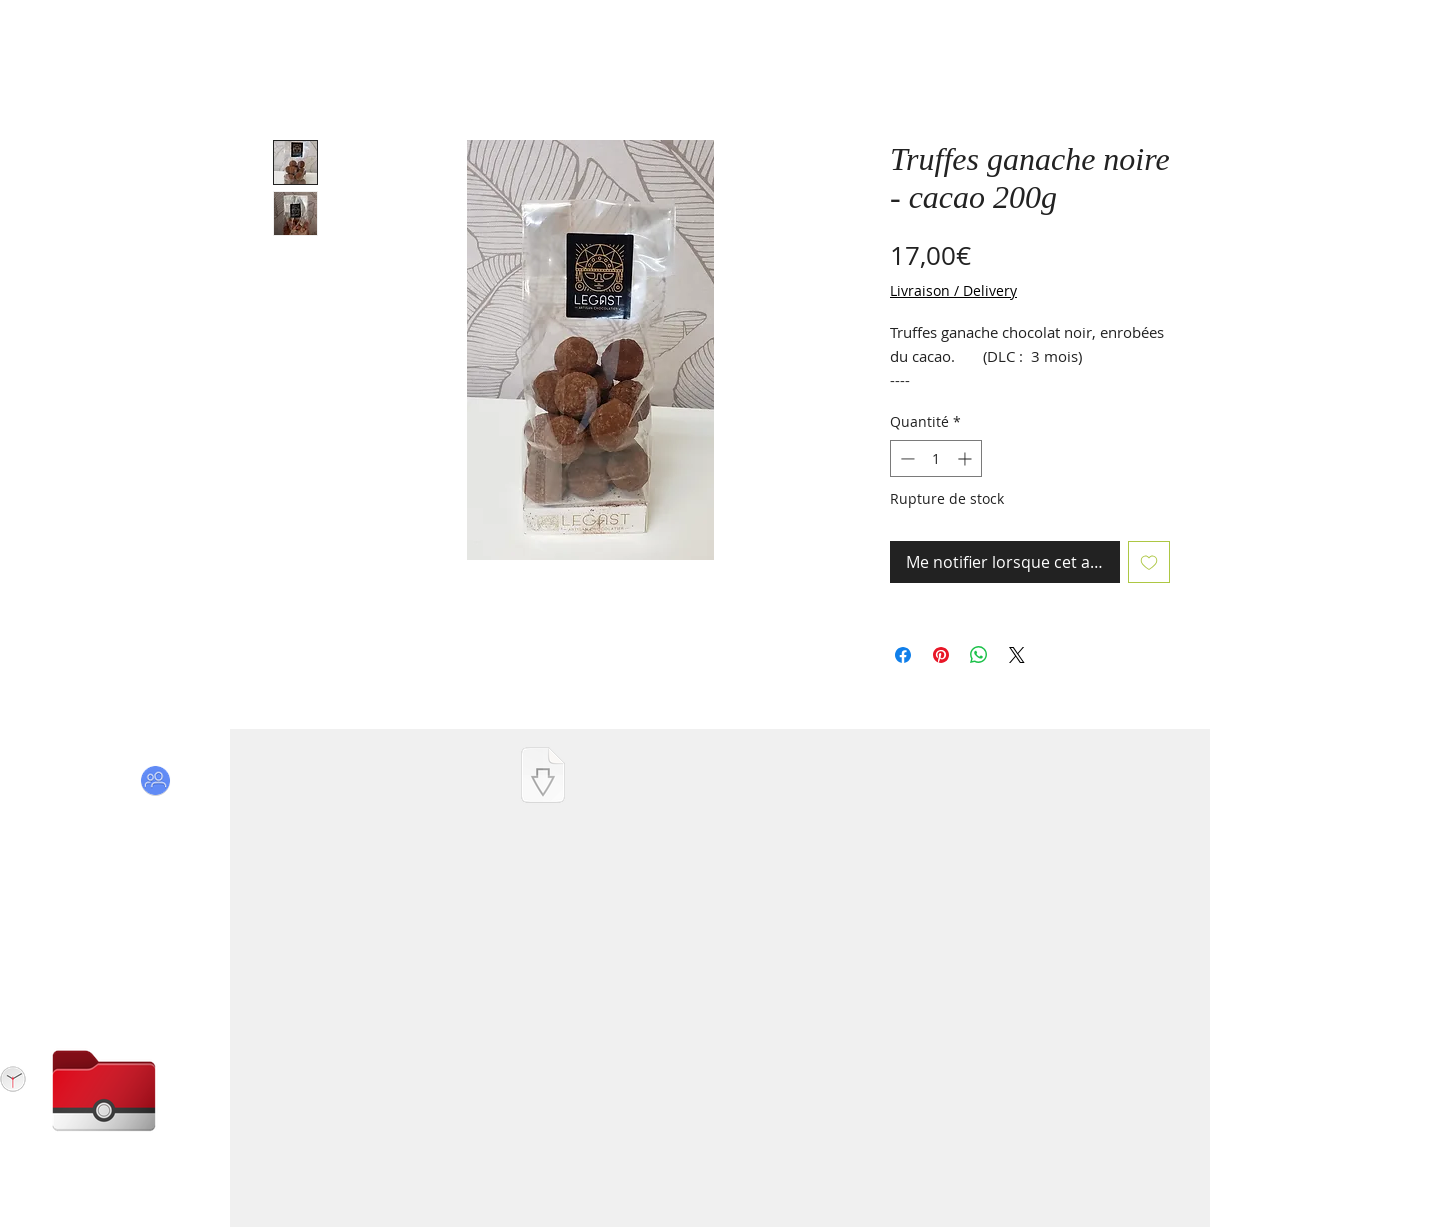 The height and width of the screenshot is (1227, 1440). What do you see at coordinates (13, 1079) in the screenshot?
I see `open recently accessed documents` at bounding box center [13, 1079].